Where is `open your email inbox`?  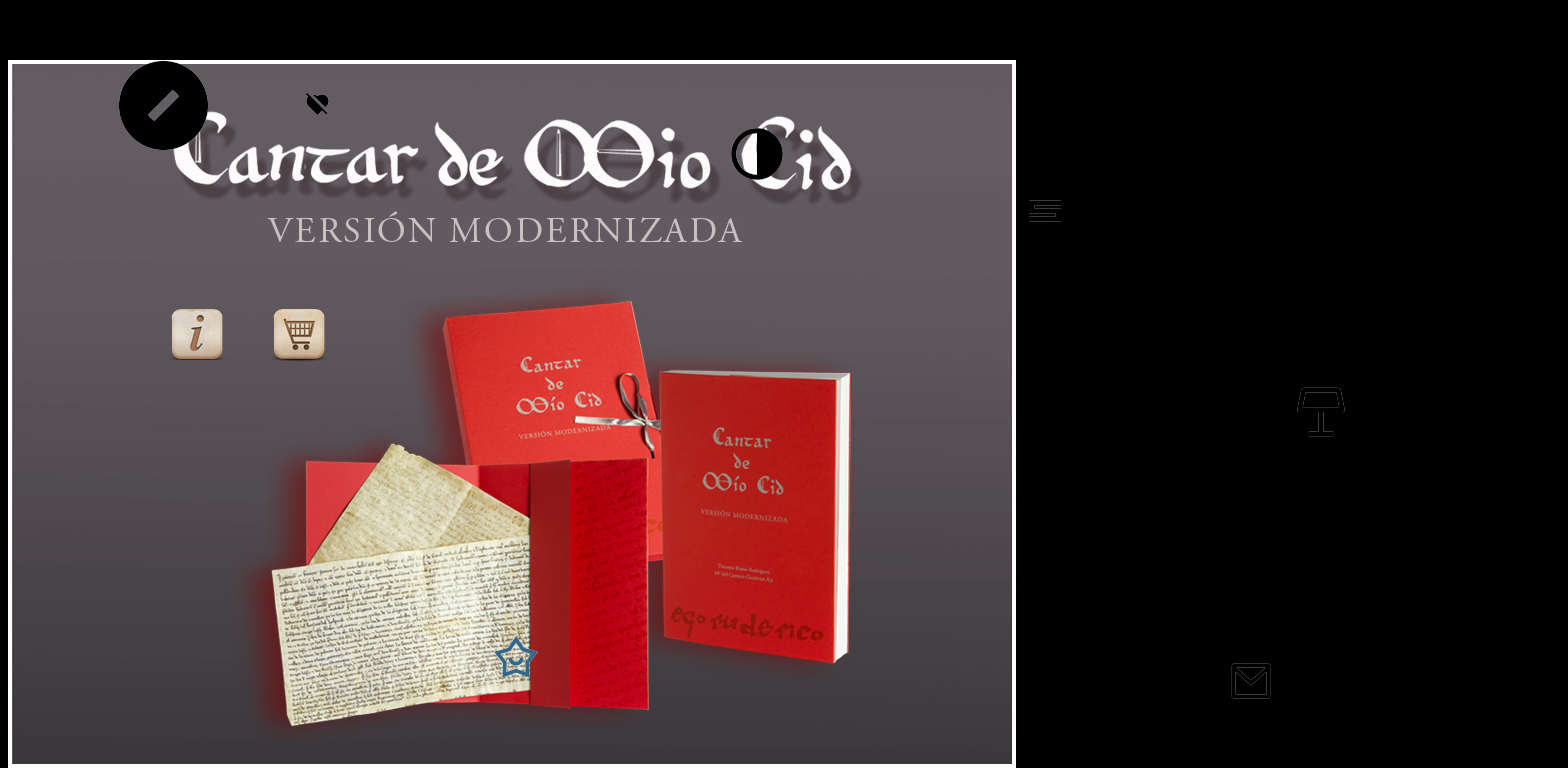
open your email inbox is located at coordinates (1251, 681).